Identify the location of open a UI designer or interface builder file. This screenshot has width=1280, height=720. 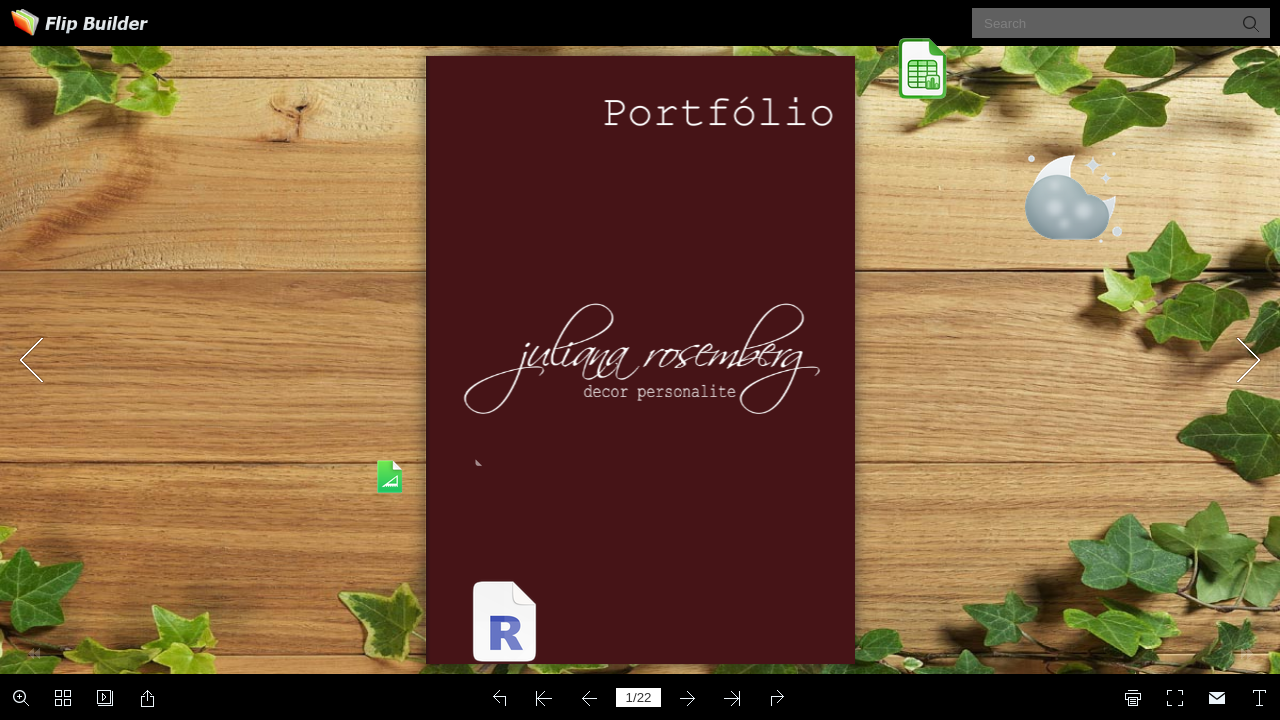
(429, 477).